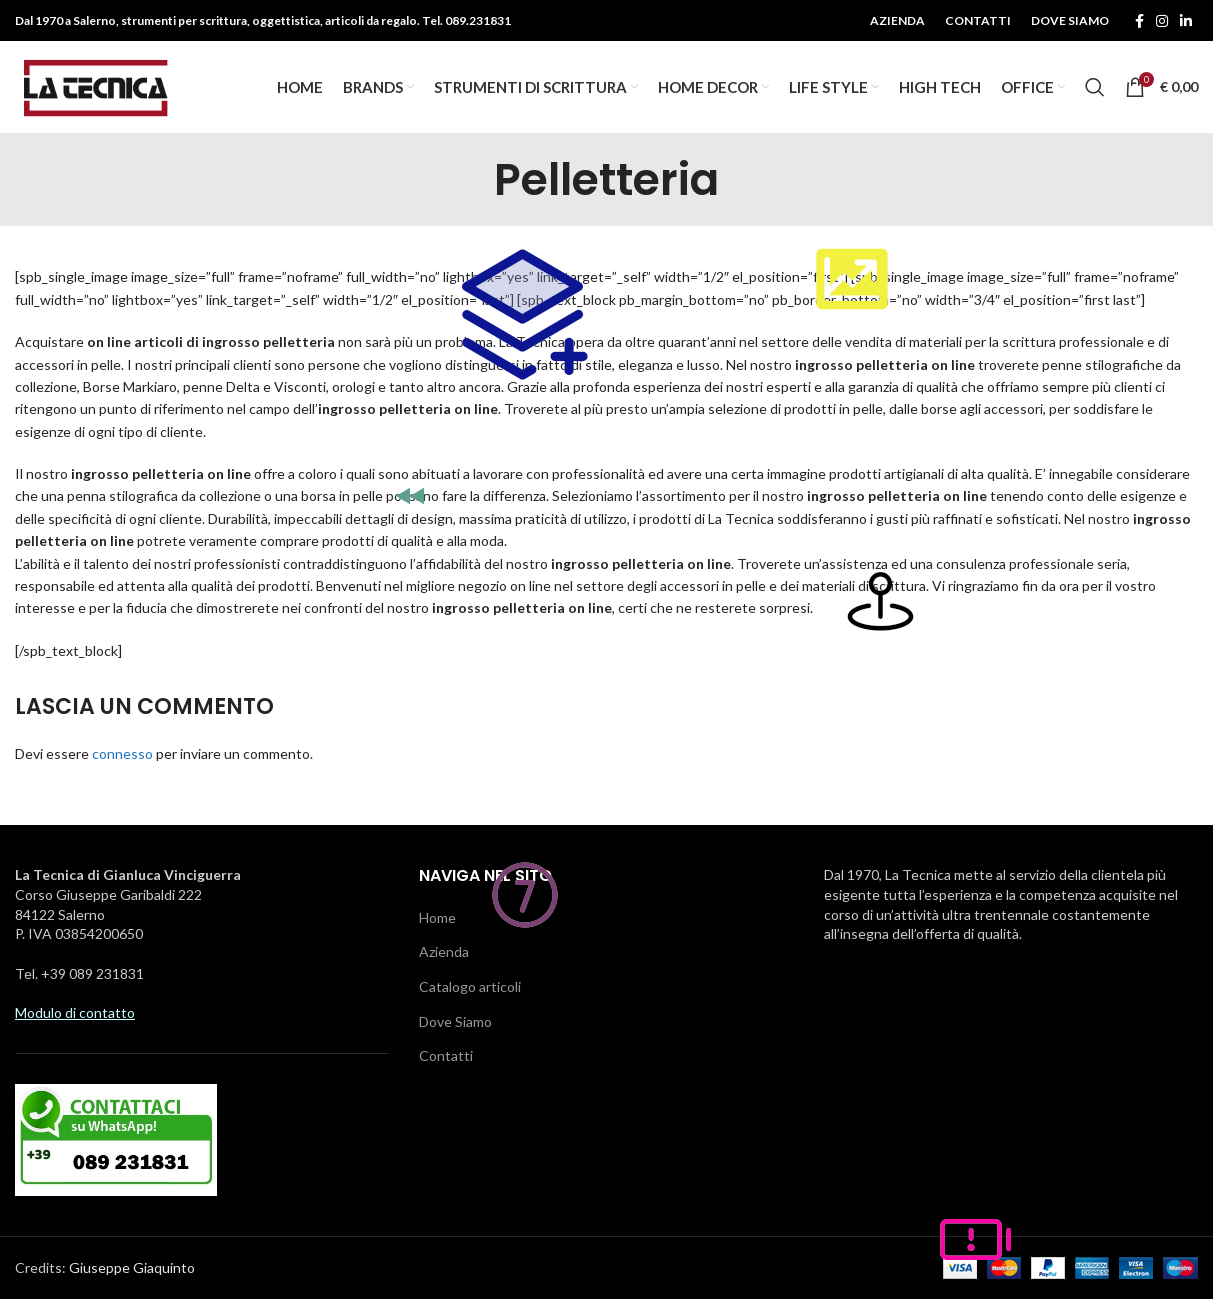 Image resolution: width=1213 pixels, height=1312 pixels. Describe the element at coordinates (974, 1239) in the screenshot. I see `indicates low battery warning` at that location.